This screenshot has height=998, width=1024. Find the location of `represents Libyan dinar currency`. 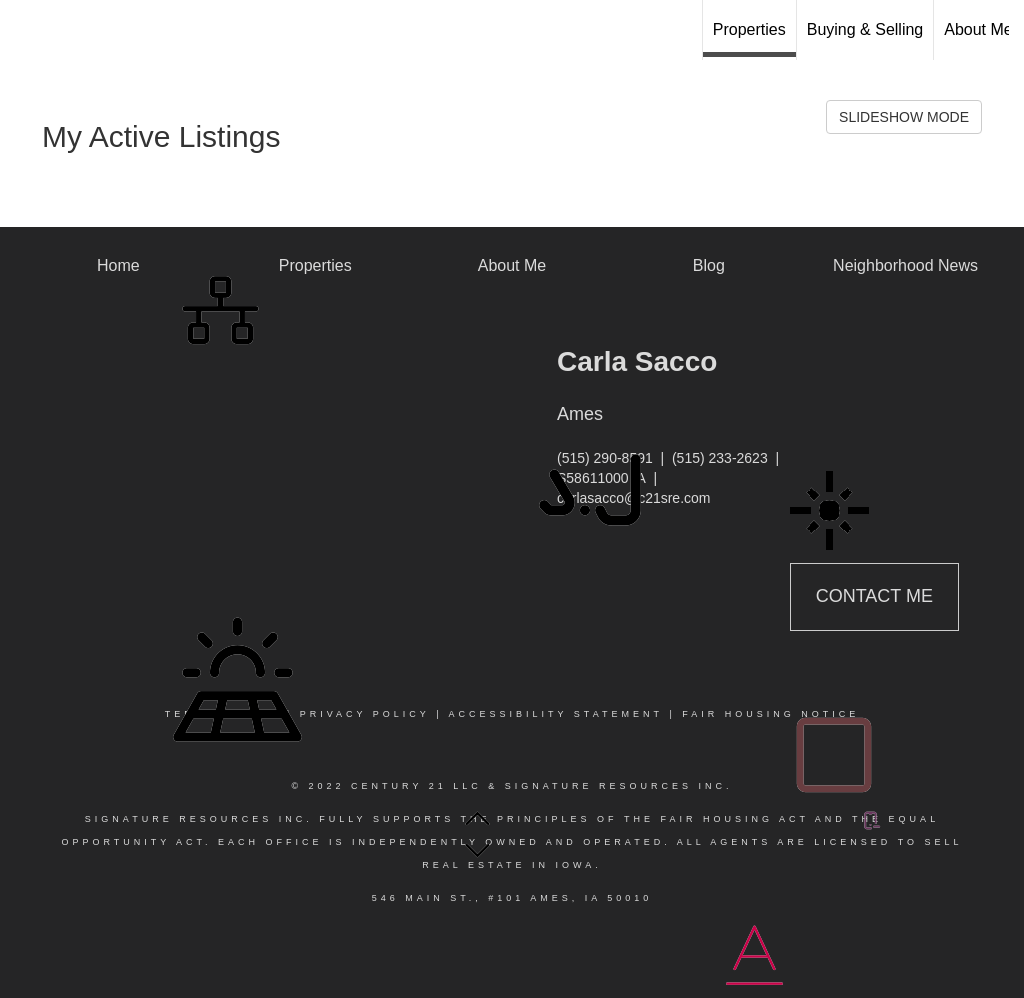

represents Libyan dinar currency is located at coordinates (590, 495).